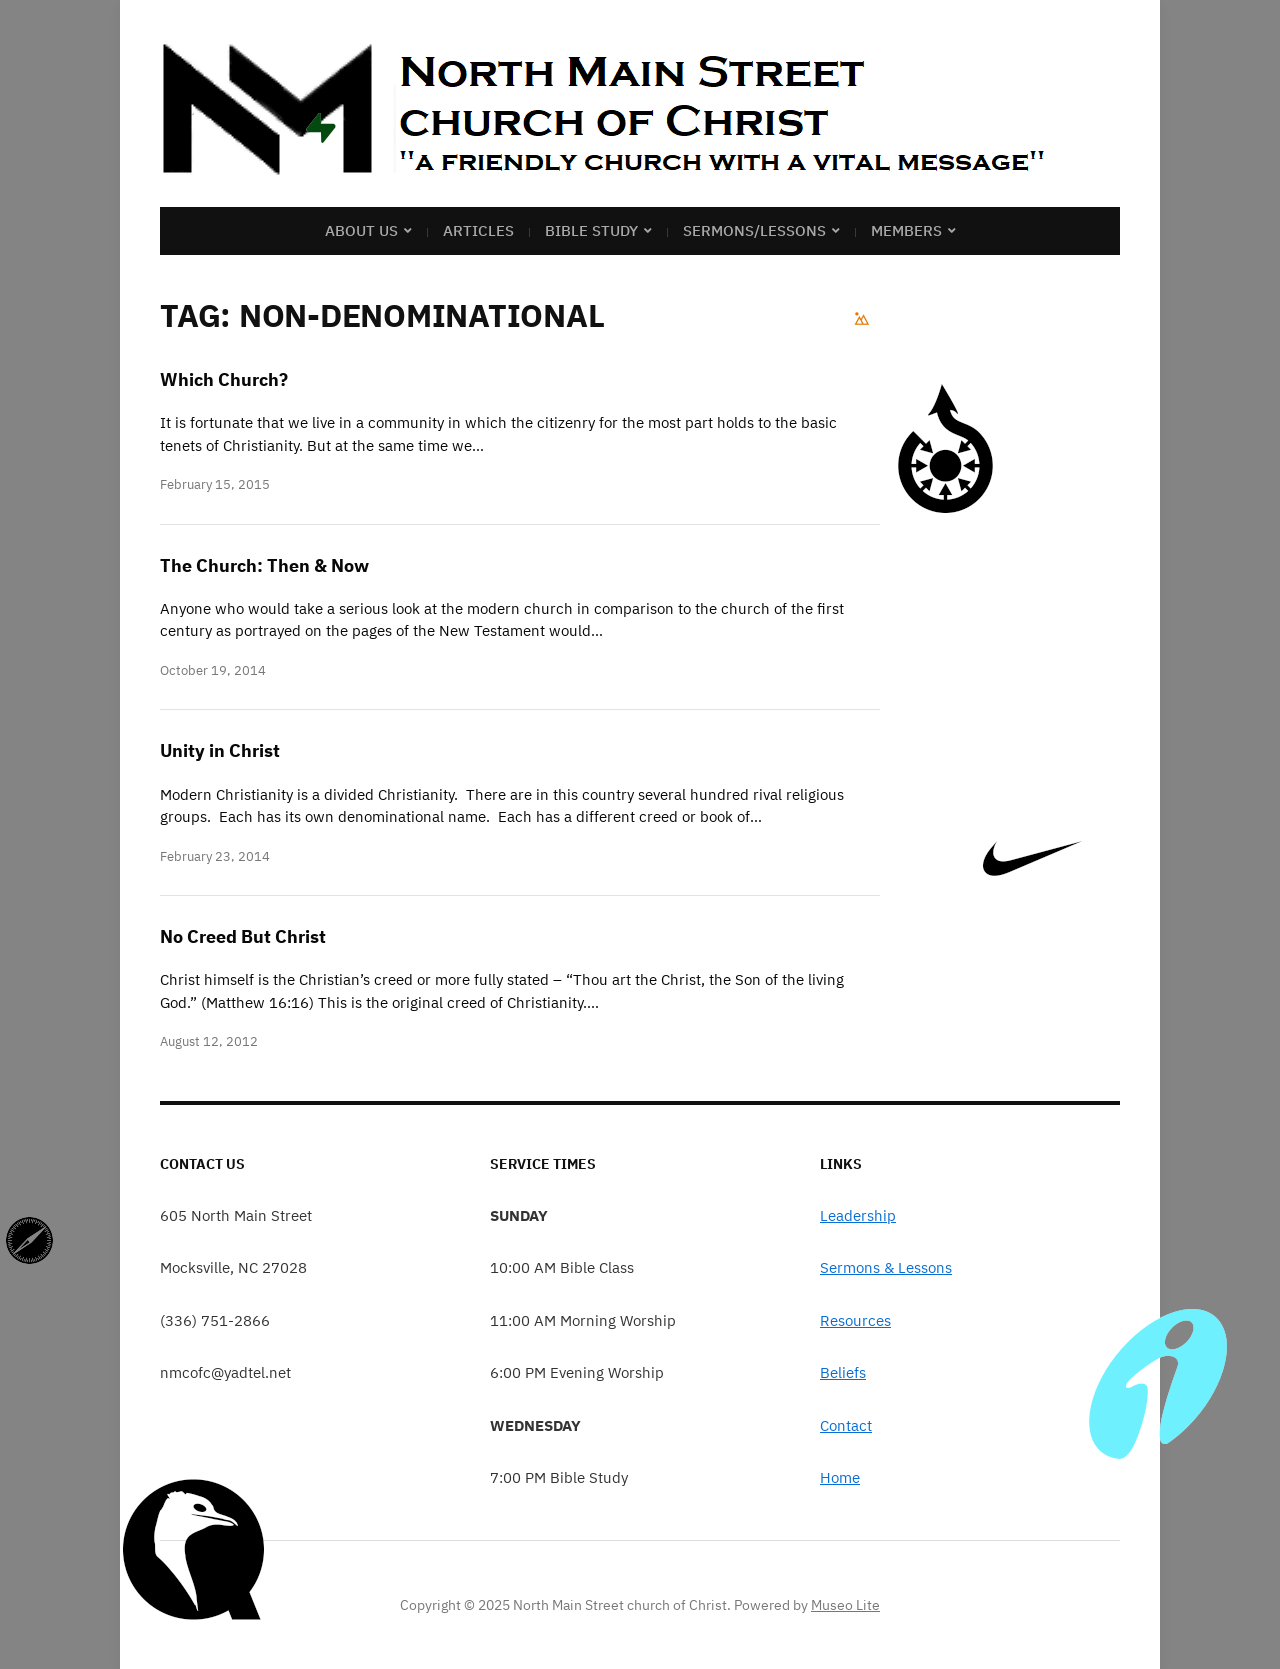 Image resolution: width=1280 pixels, height=1669 pixels. I want to click on visit wikimedia commons, so click(945, 448).